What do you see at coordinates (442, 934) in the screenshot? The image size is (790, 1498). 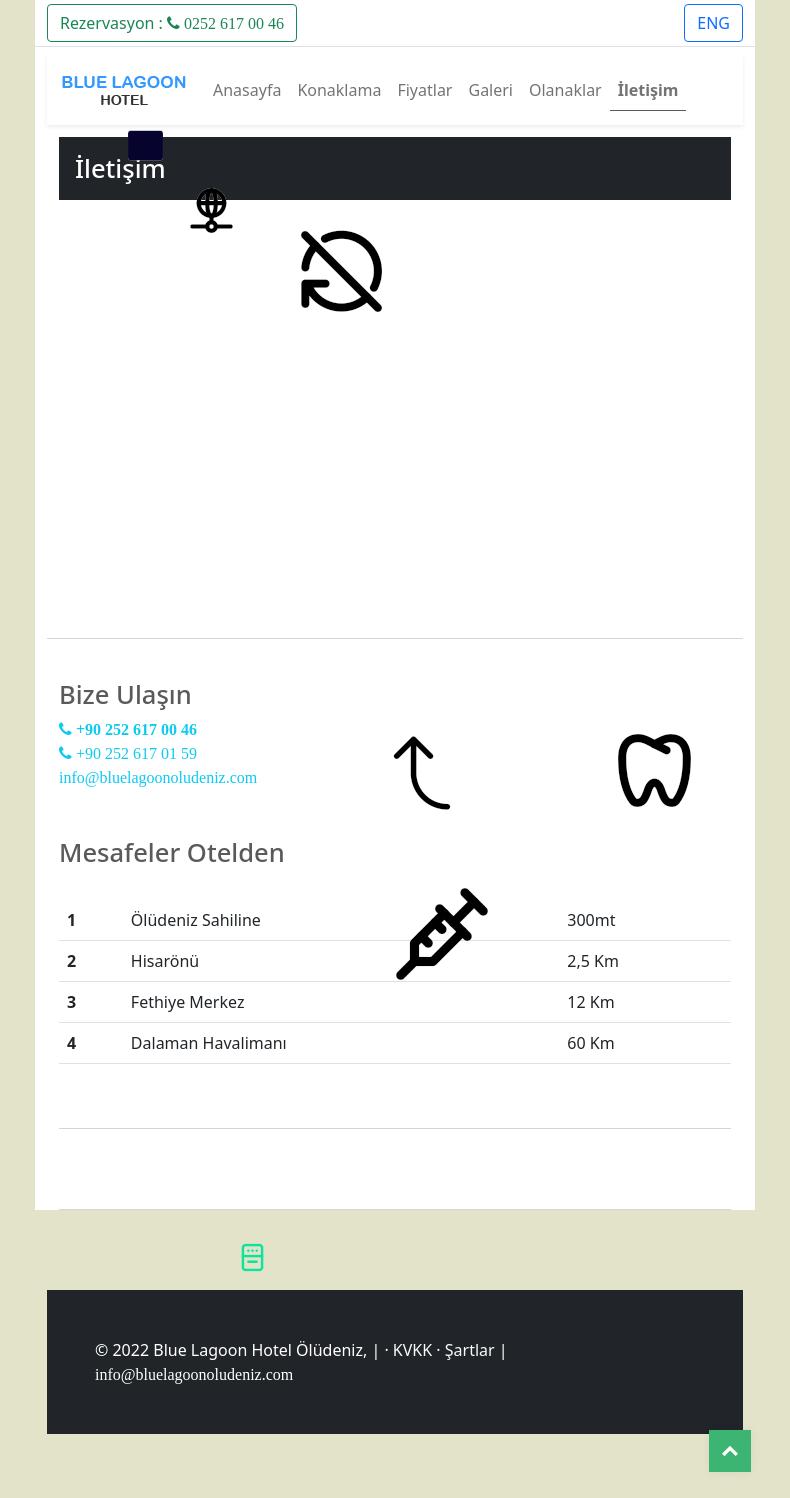 I see `access vaccination records` at bounding box center [442, 934].